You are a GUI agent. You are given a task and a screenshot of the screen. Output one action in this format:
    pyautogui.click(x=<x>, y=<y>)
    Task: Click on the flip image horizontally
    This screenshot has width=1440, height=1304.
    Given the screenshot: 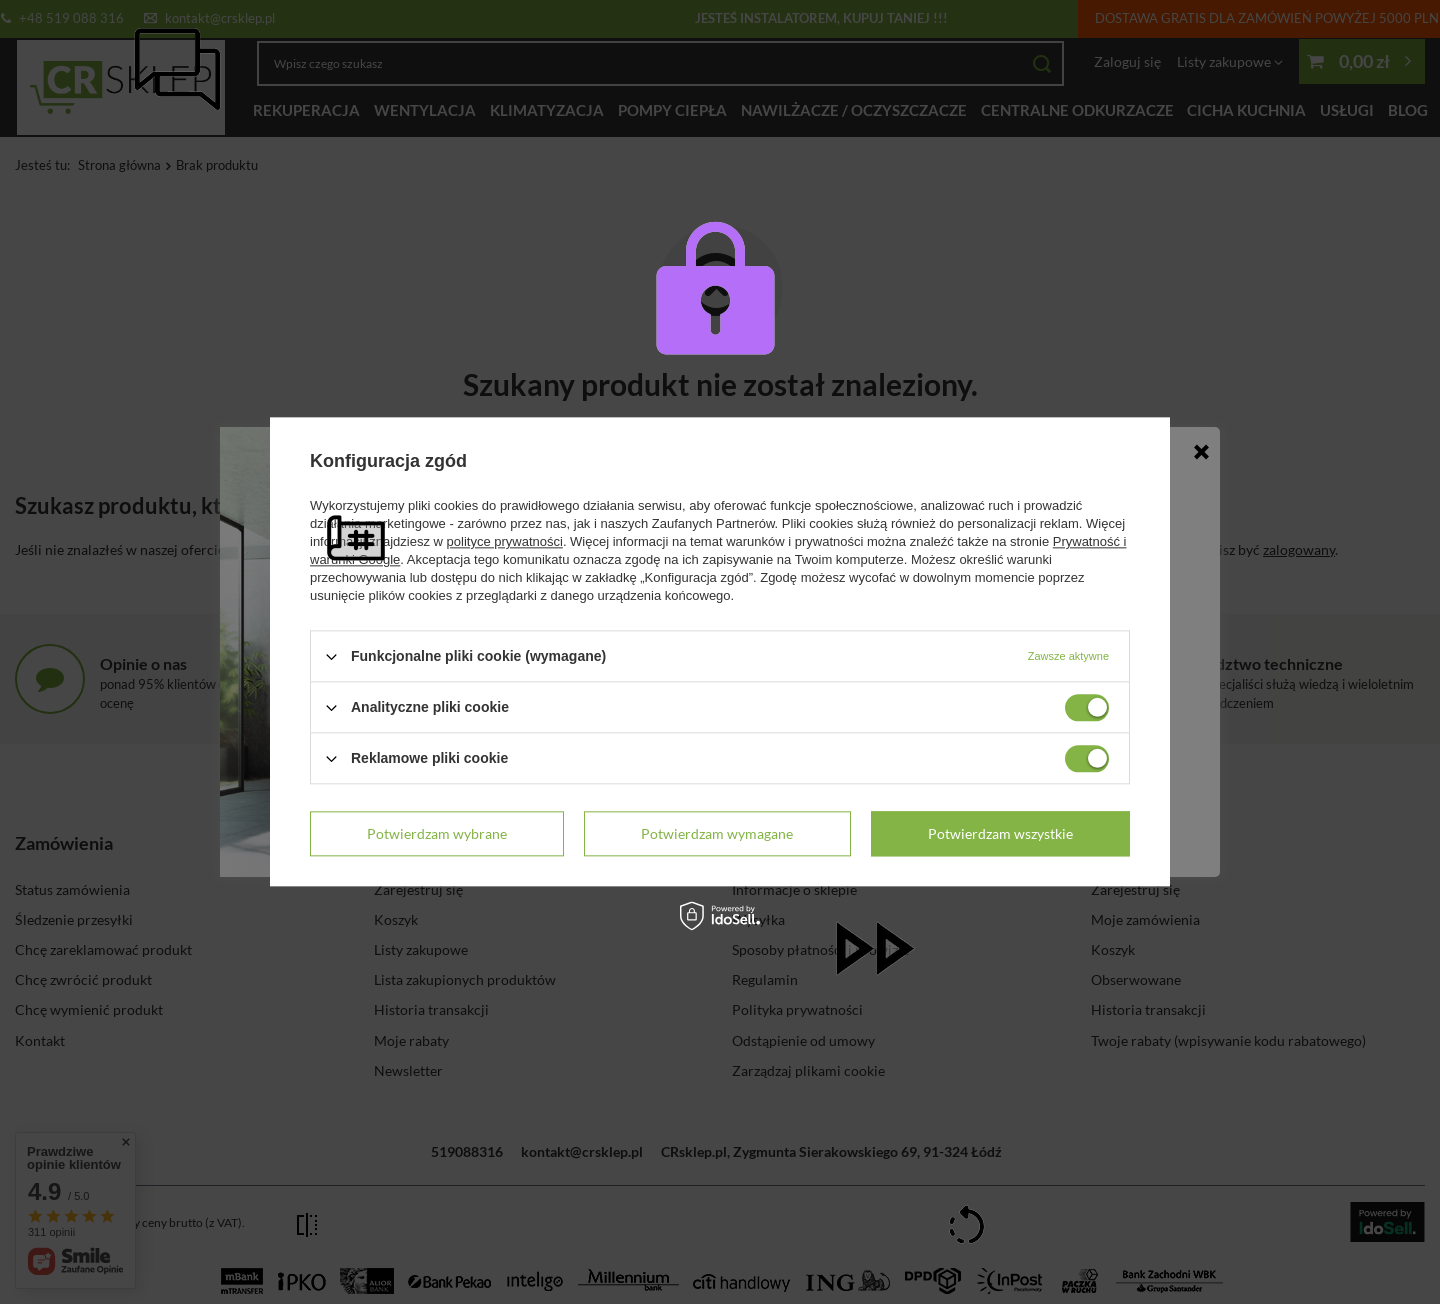 What is the action you would take?
    pyautogui.click(x=307, y=1225)
    